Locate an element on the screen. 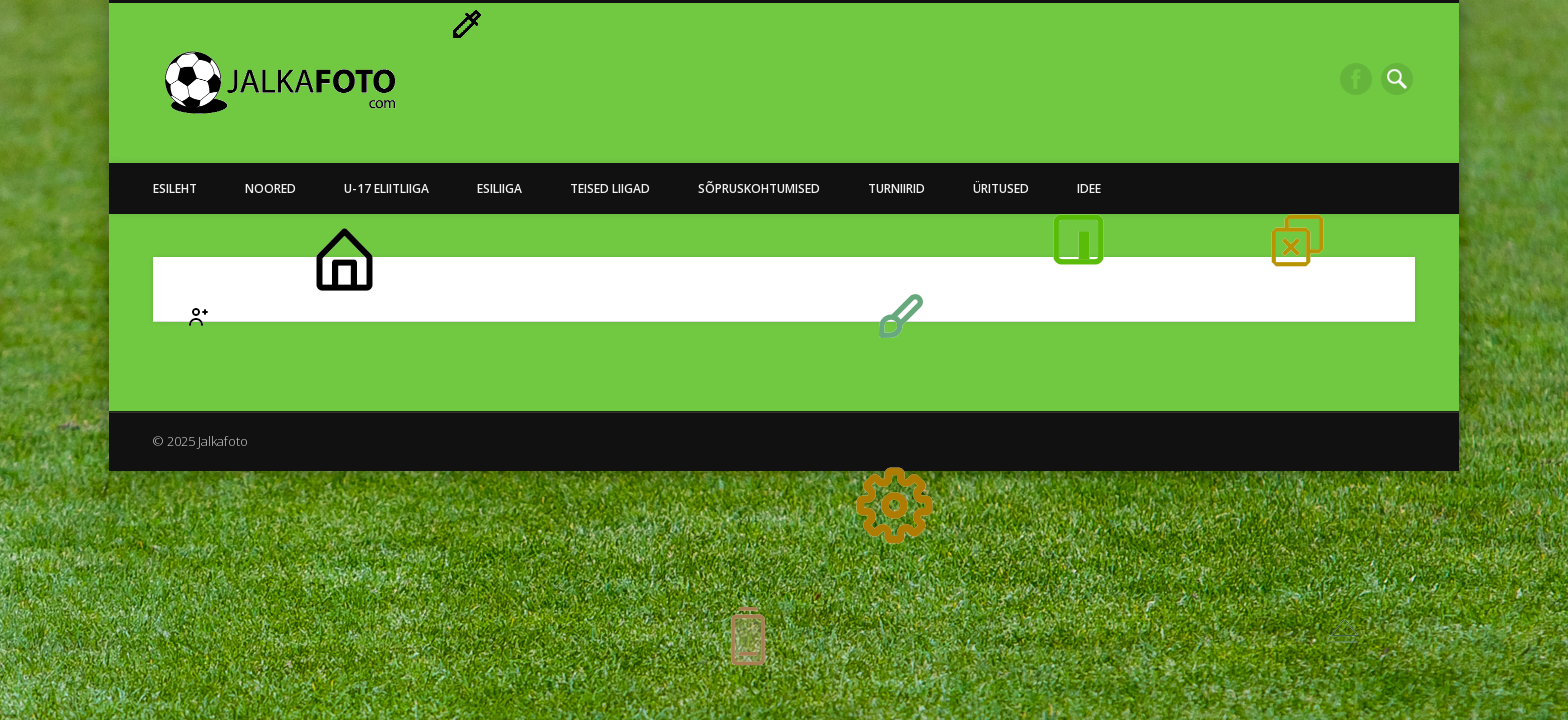 Image resolution: width=1568 pixels, height=720 pixels. close all open tabs or windows is located at coordinates (1297, 240).